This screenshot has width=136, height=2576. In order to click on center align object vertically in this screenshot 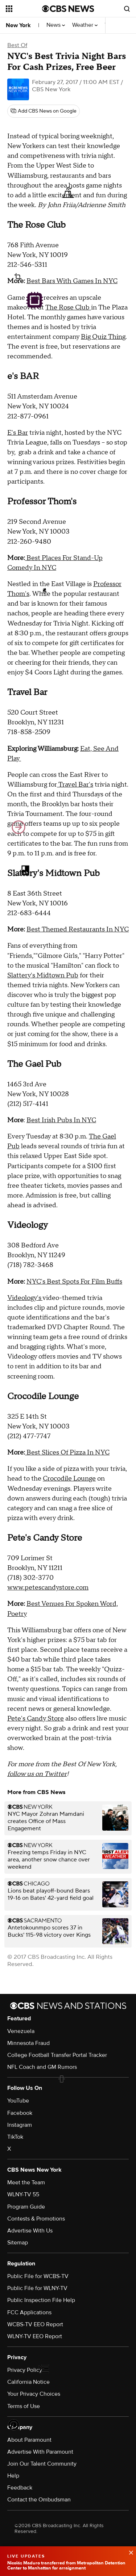, I will do `click(62, 2079)`.